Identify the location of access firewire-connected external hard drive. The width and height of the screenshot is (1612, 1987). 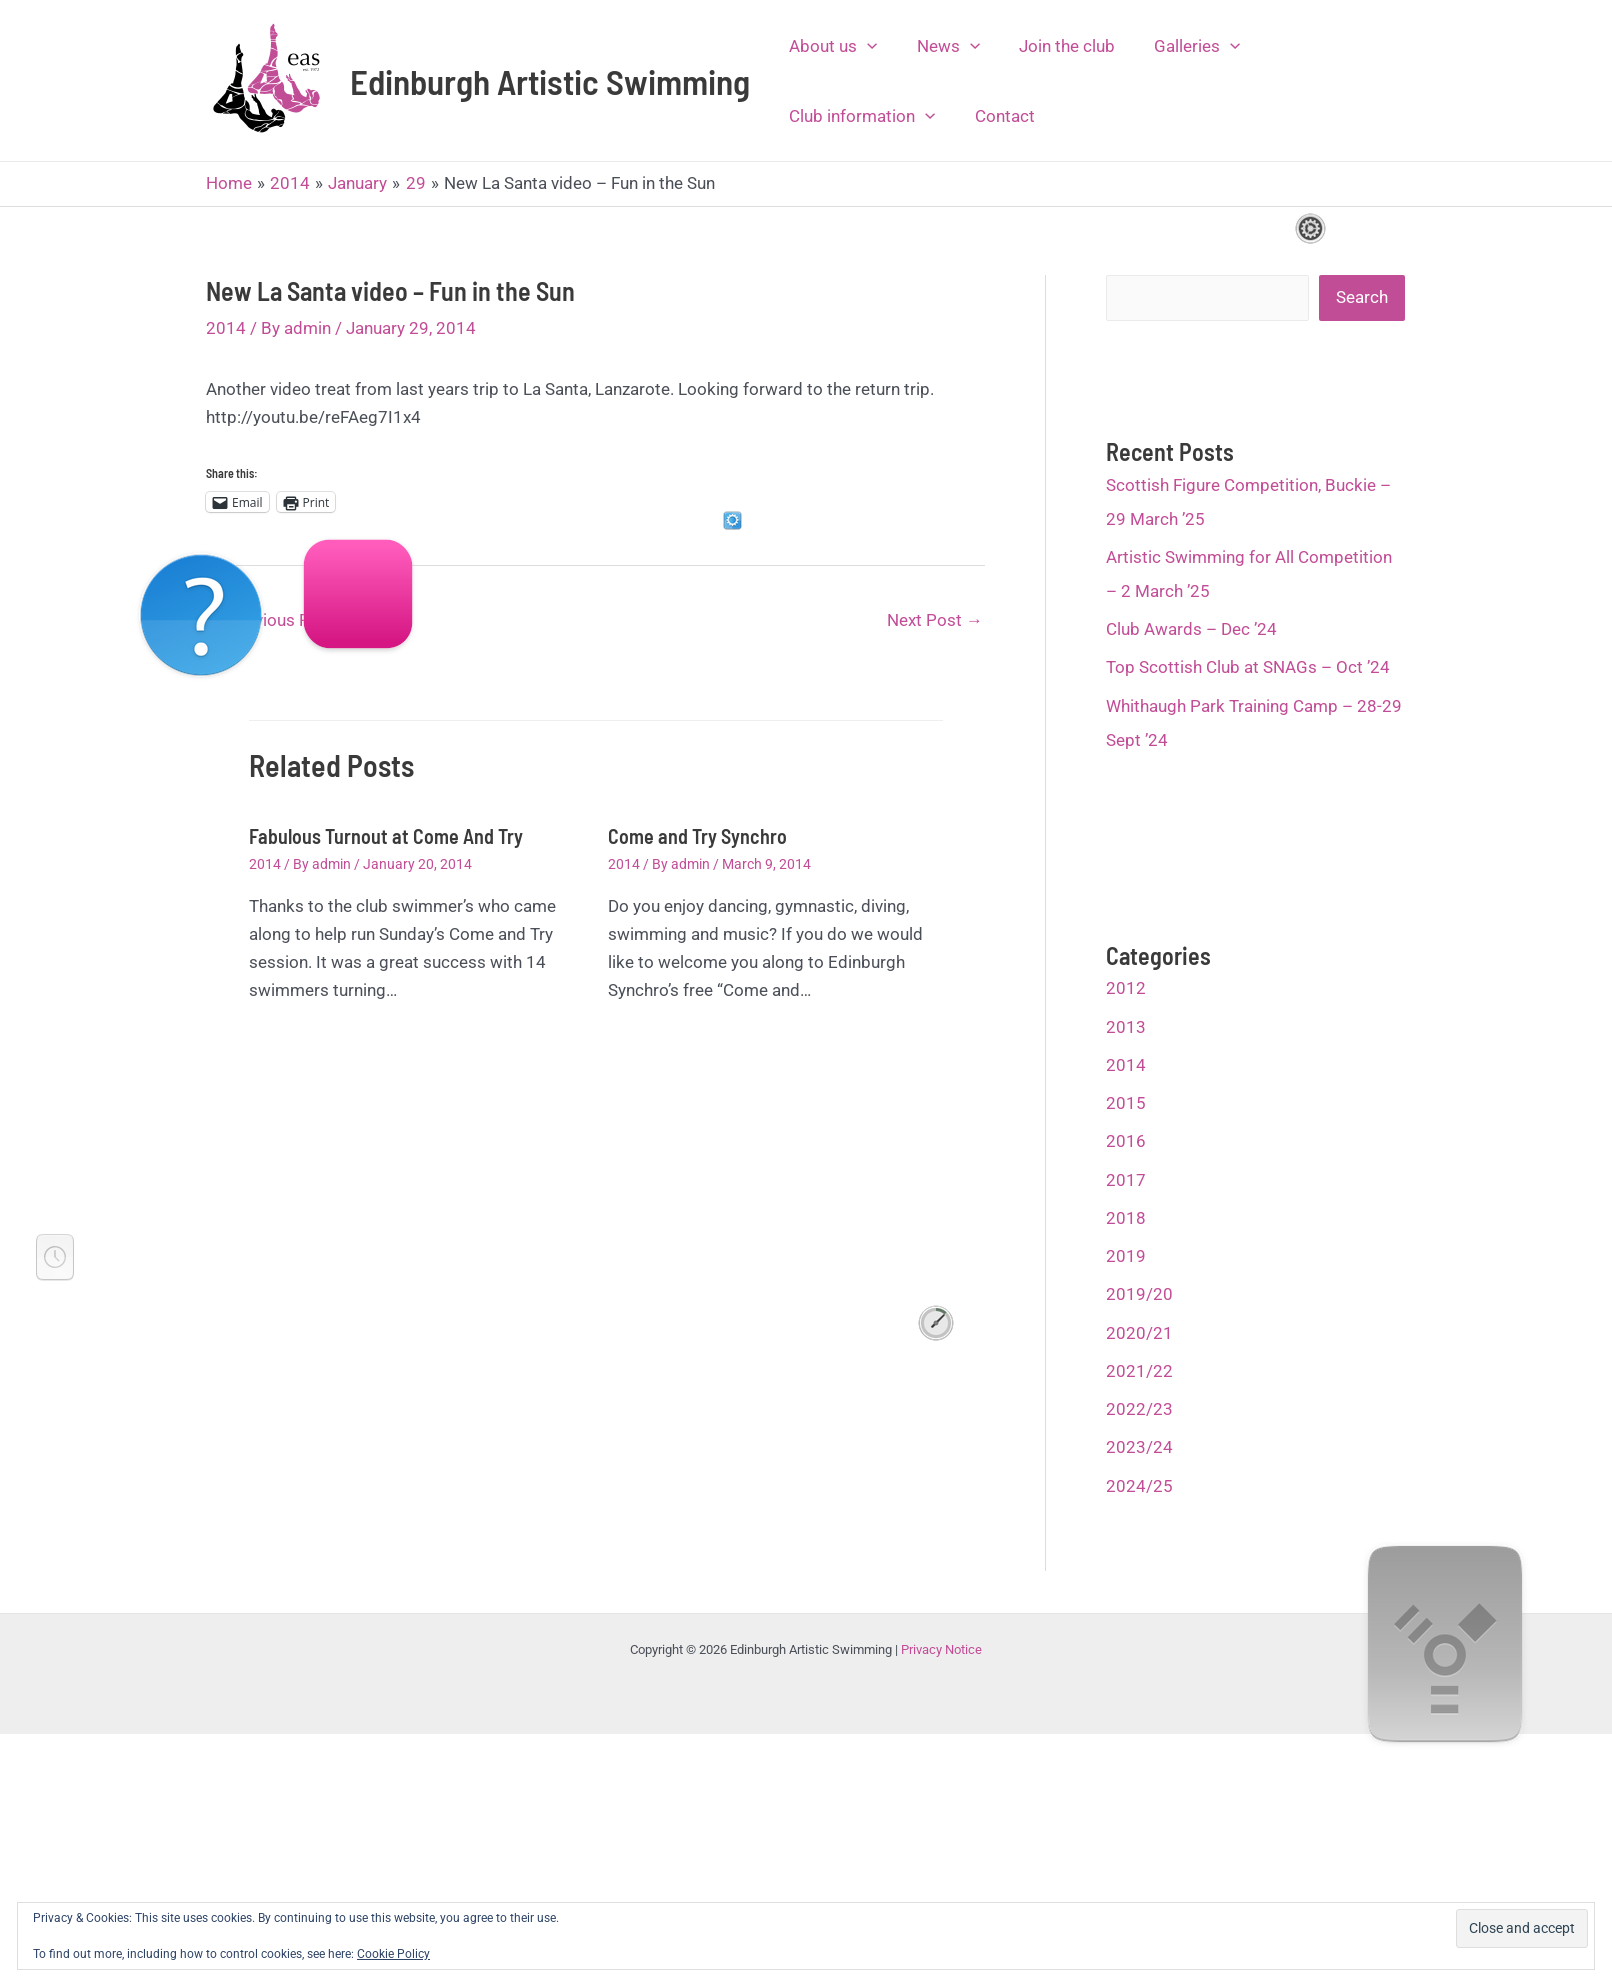
(1445, 1644).